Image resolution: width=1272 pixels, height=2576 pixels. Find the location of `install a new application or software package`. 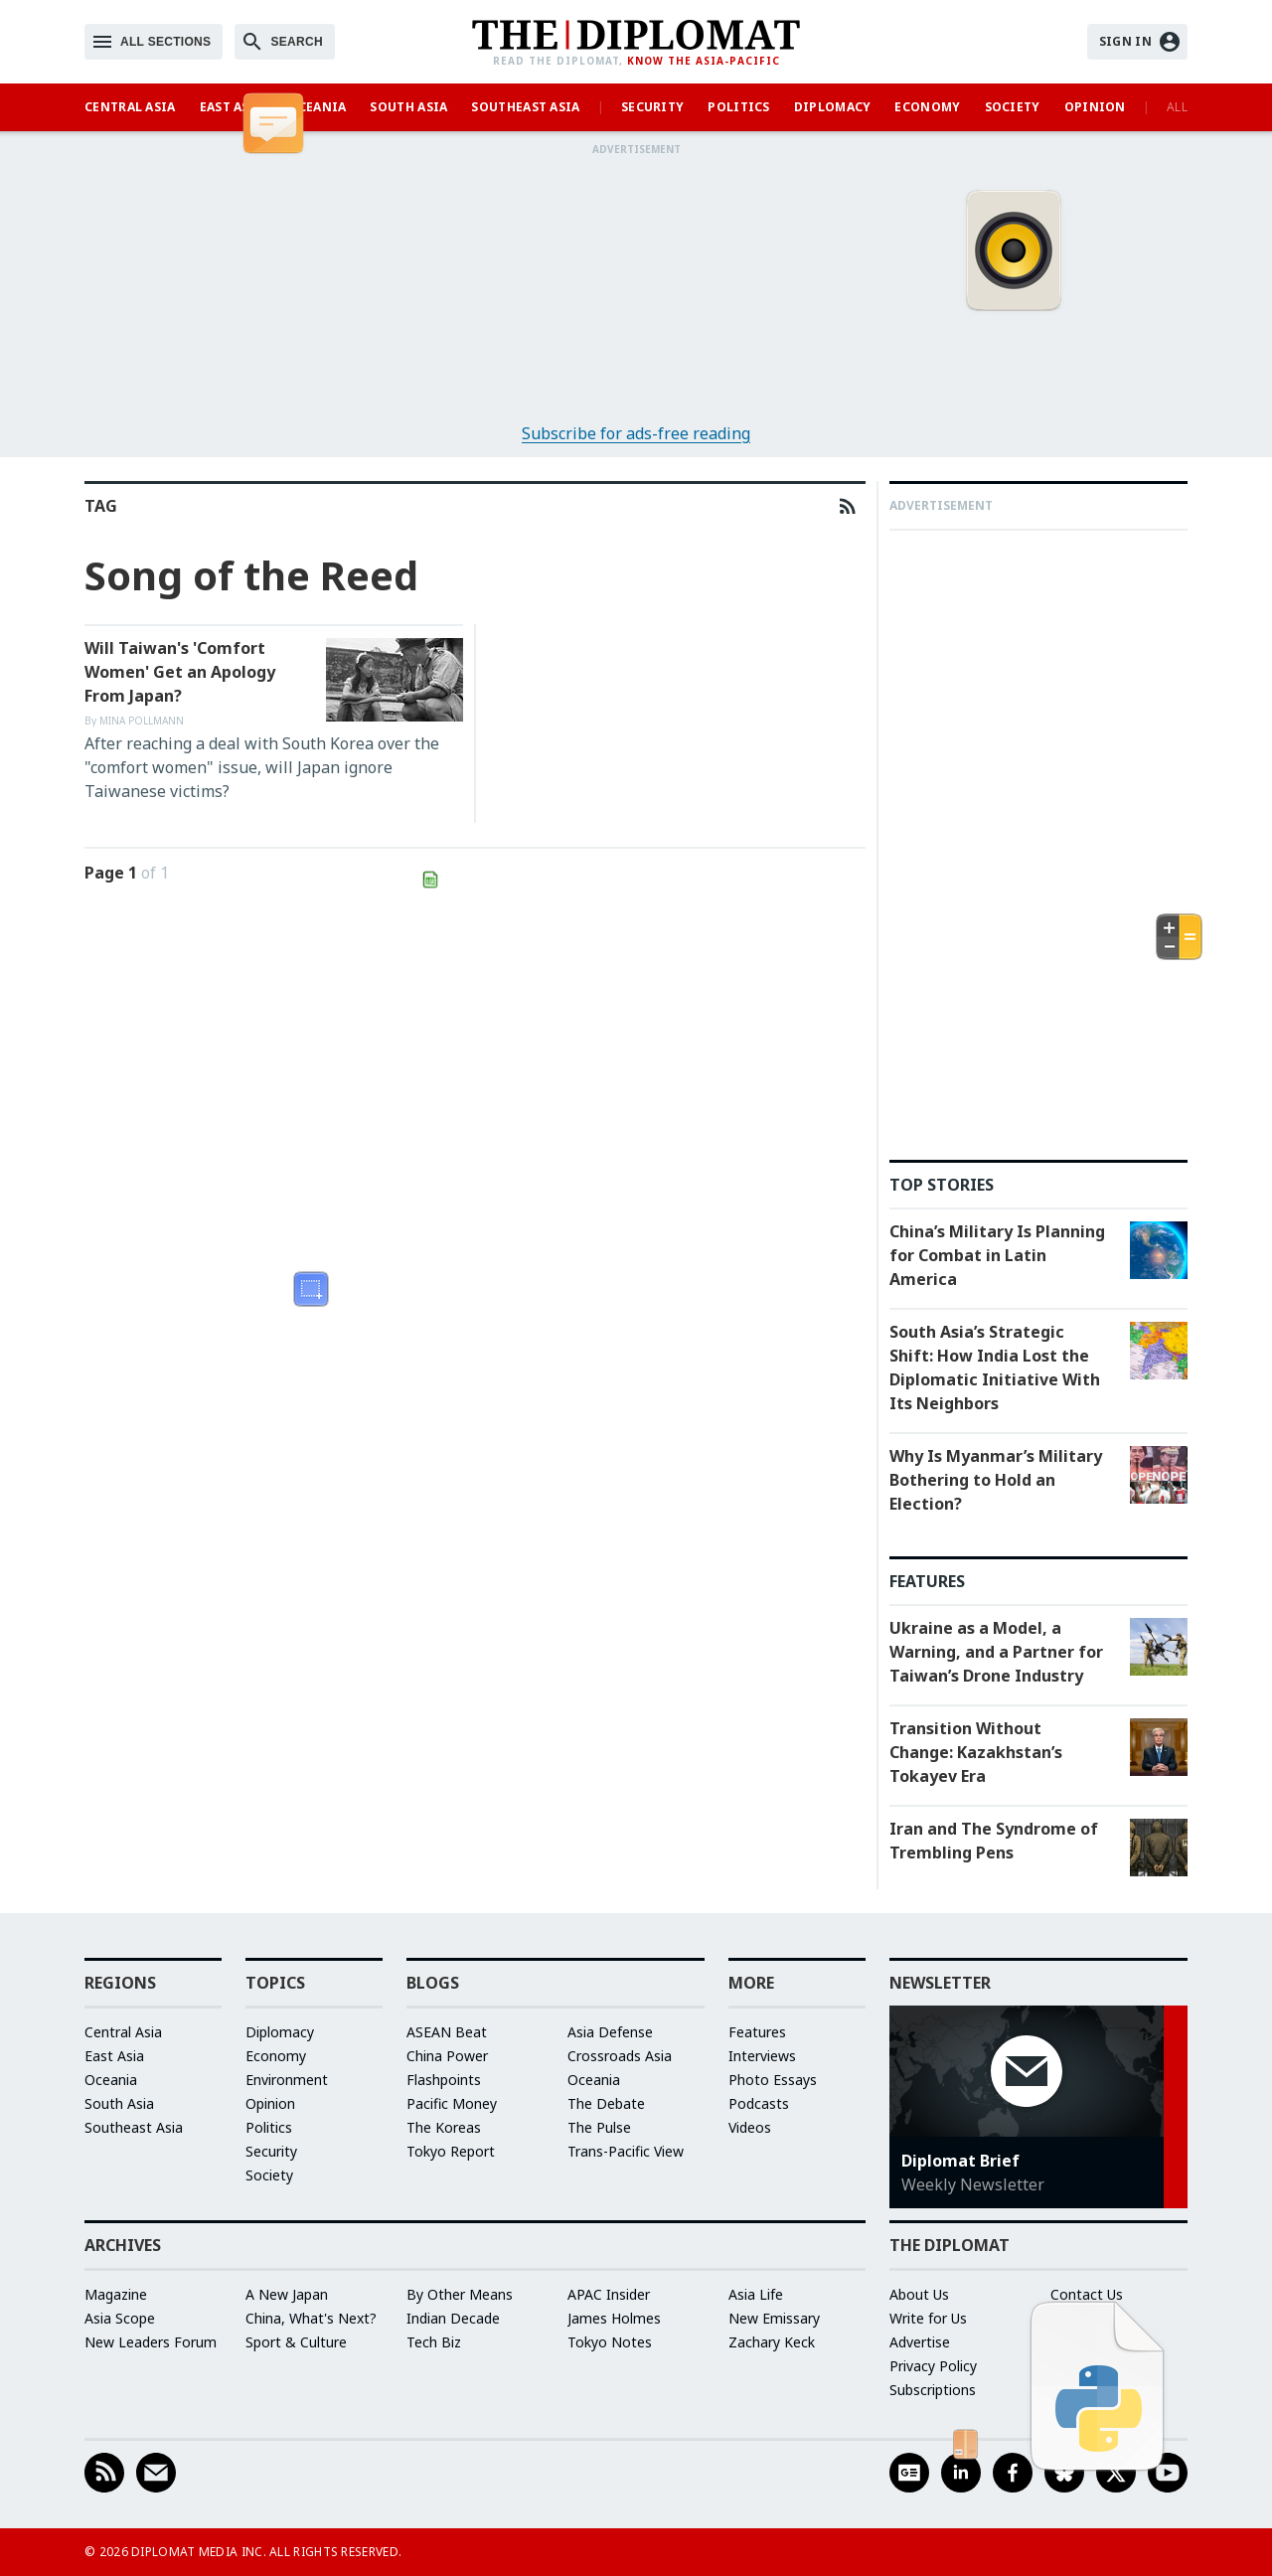

install a new application or software package is located at coordinates (965, 2444).